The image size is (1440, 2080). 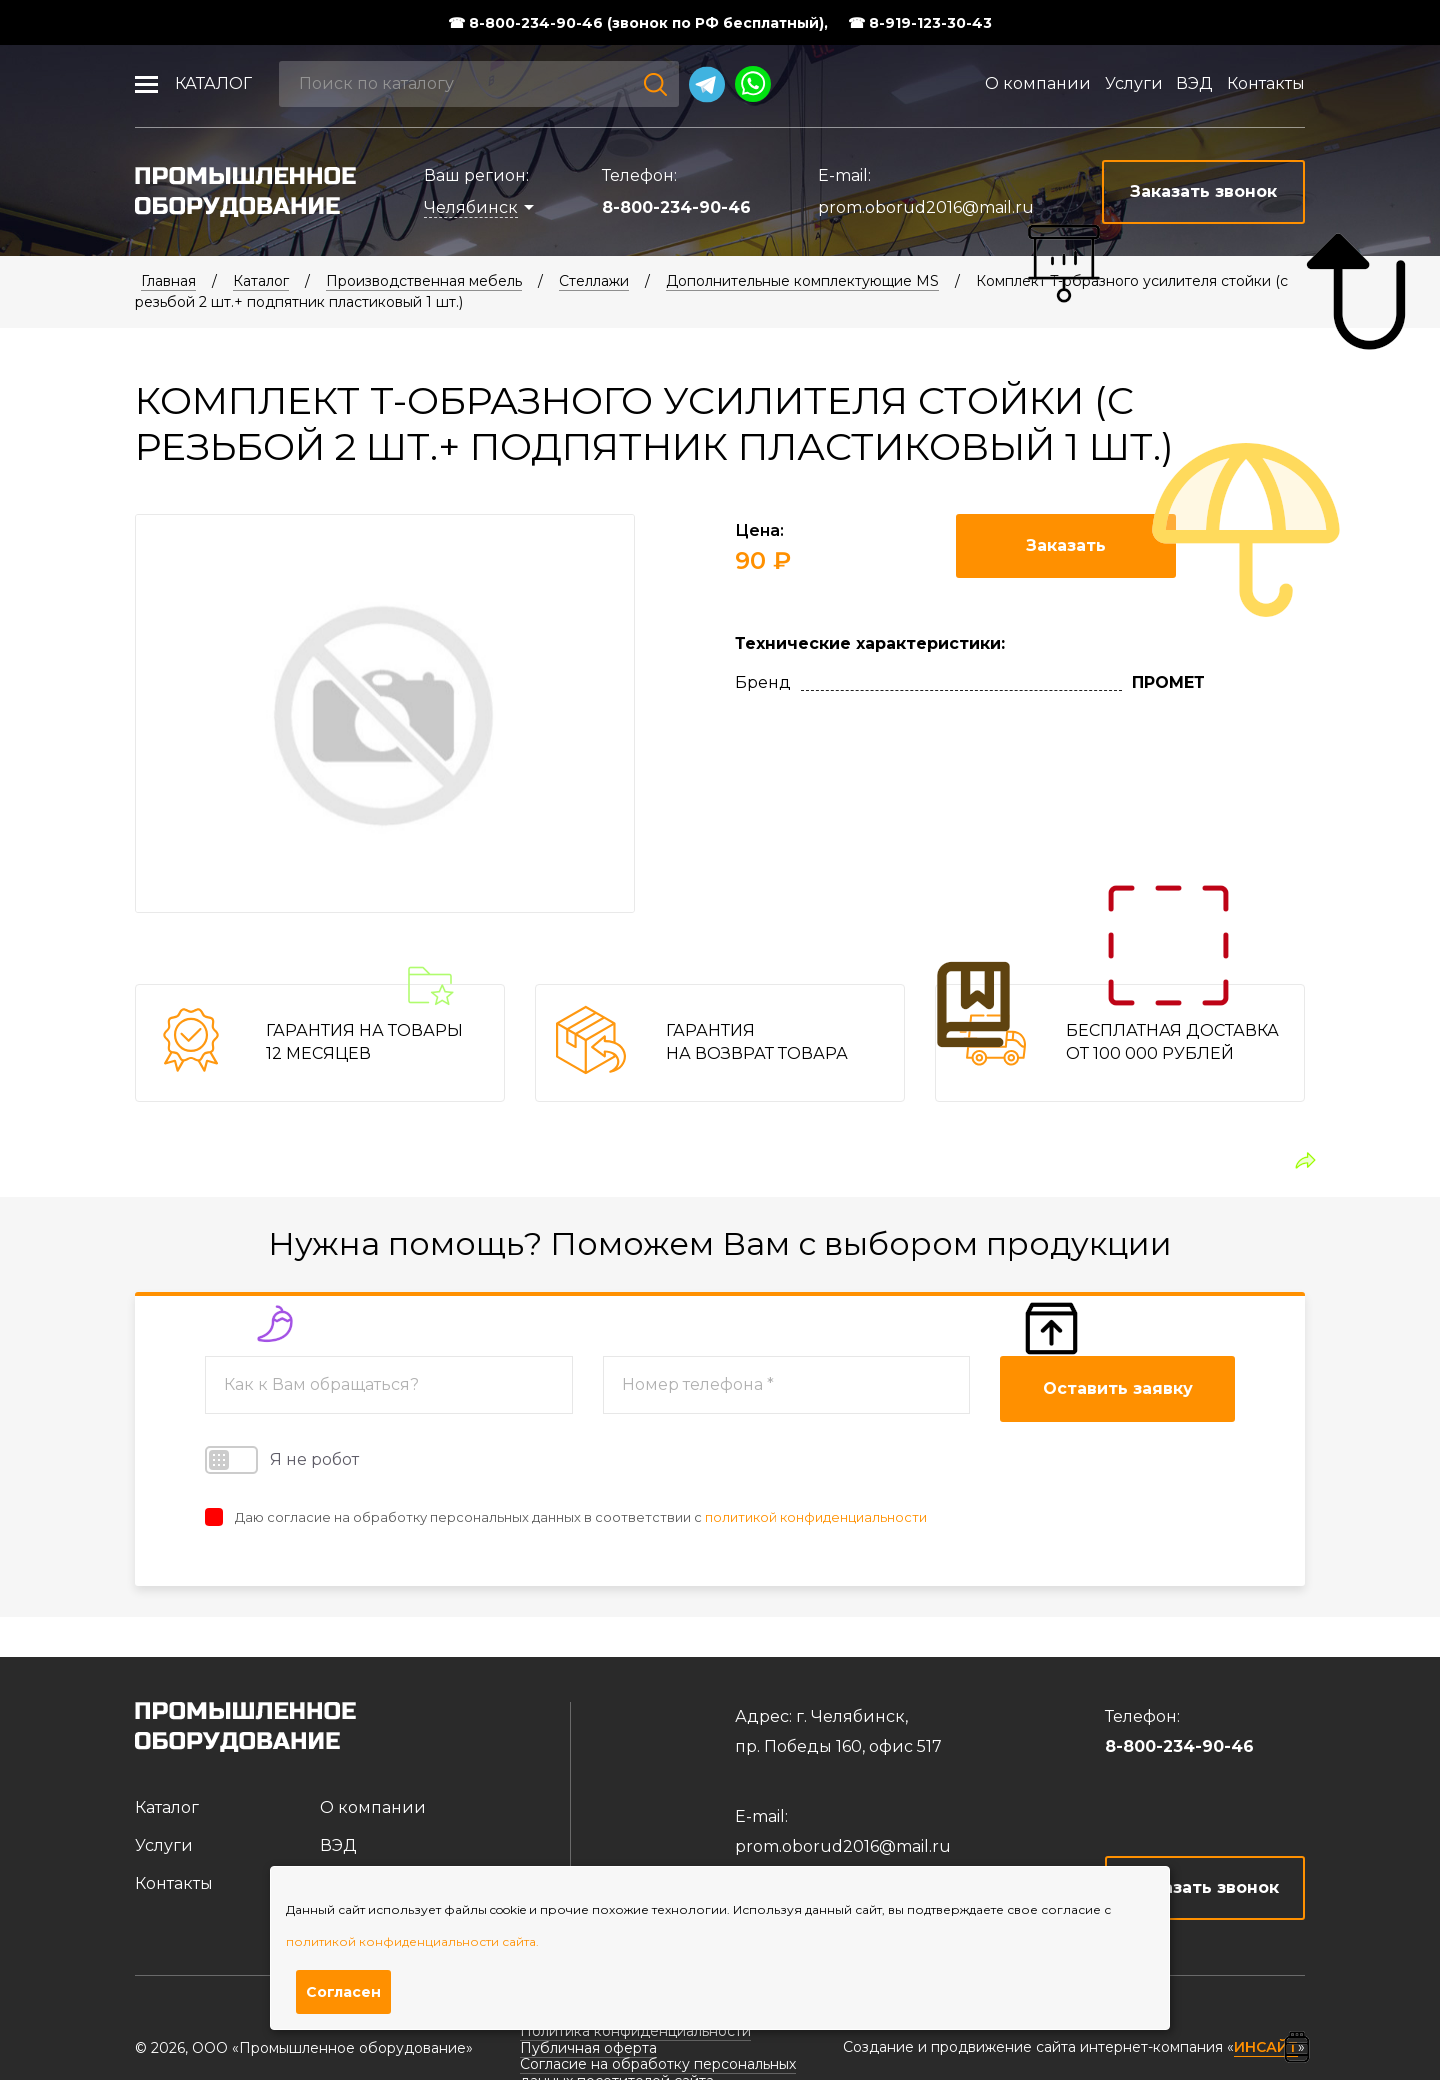 I want to click on access your starred or favorite folders, so click(x=430, y=985).